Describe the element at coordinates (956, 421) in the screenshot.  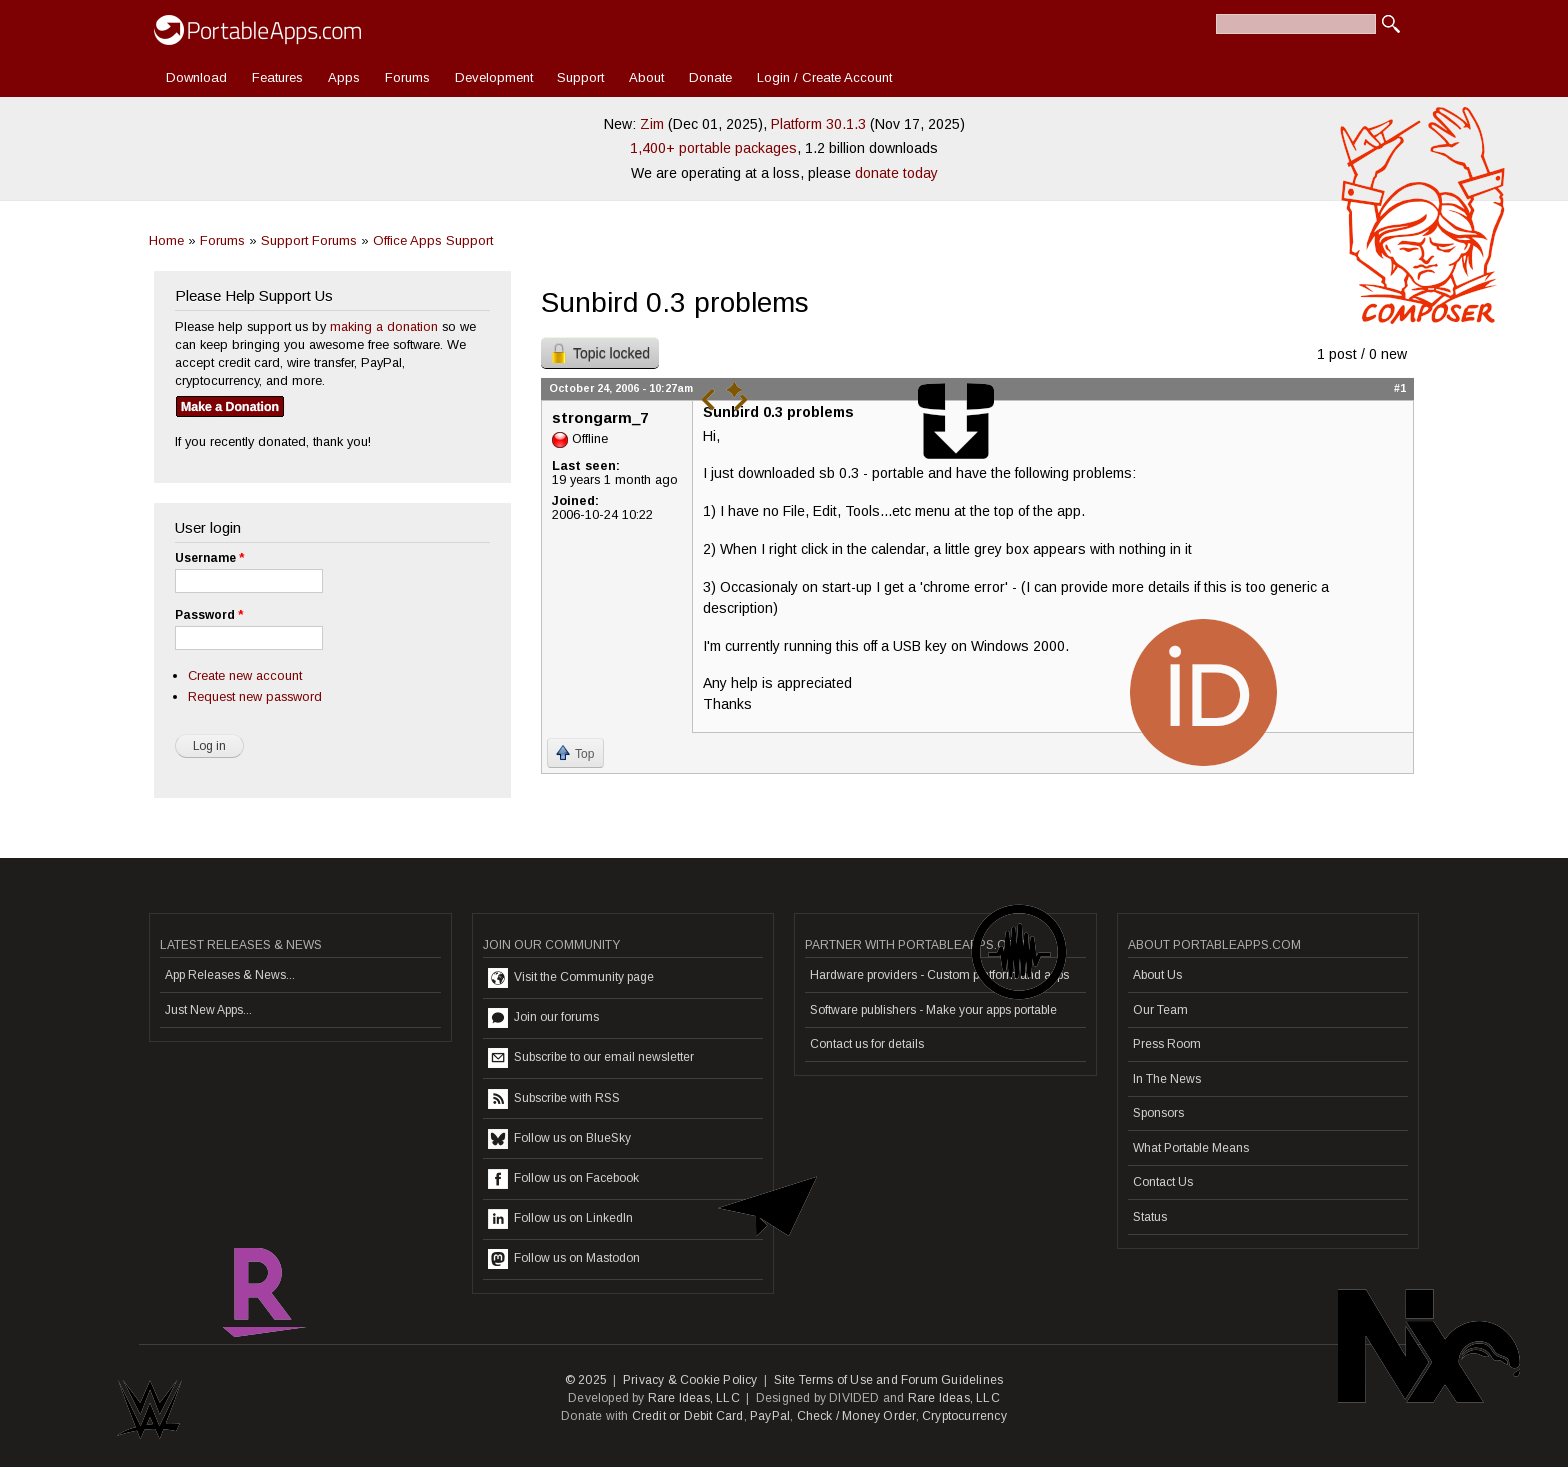
I see `open transmission torrent client` at that location.